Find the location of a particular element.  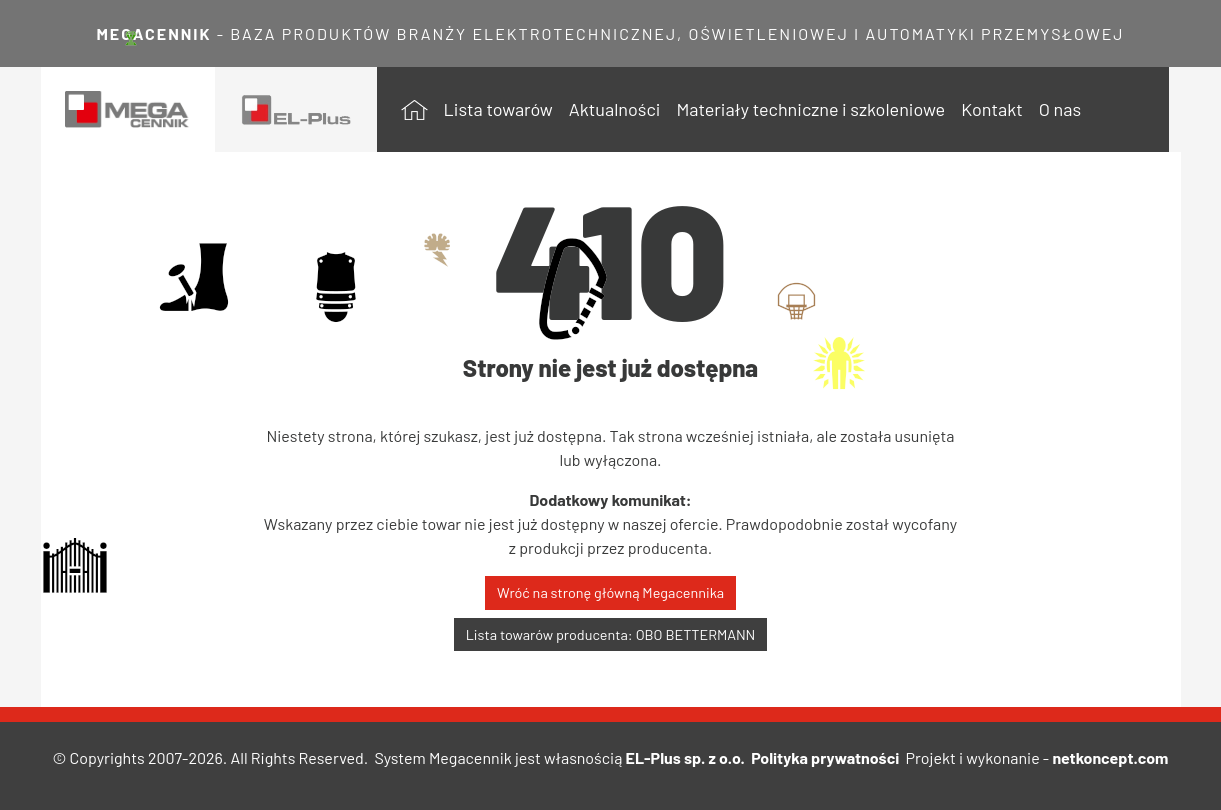

view premium achievements or rewards is located at coordinates (131, 38).